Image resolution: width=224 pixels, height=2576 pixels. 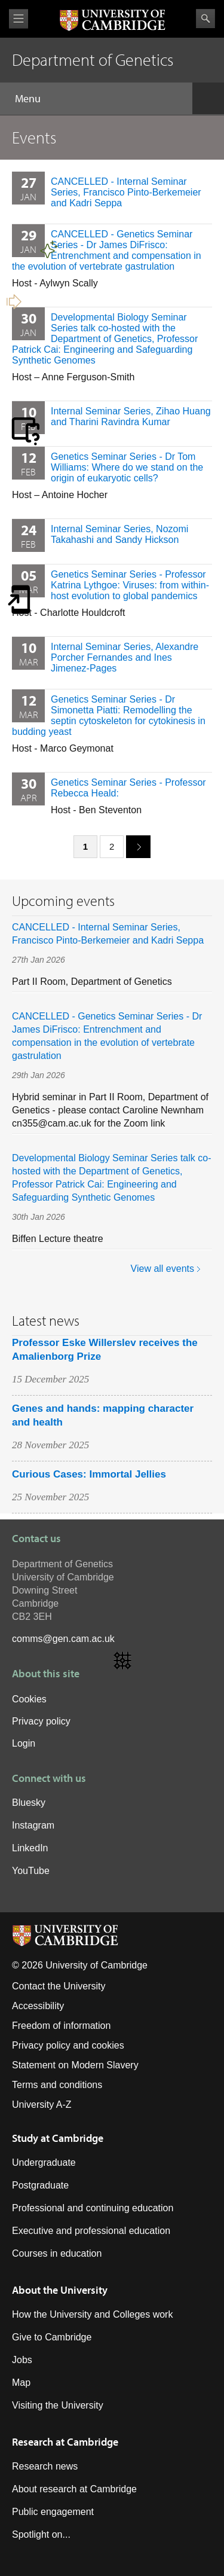 I want to click on play go board game, so click(x=122, y=1661).